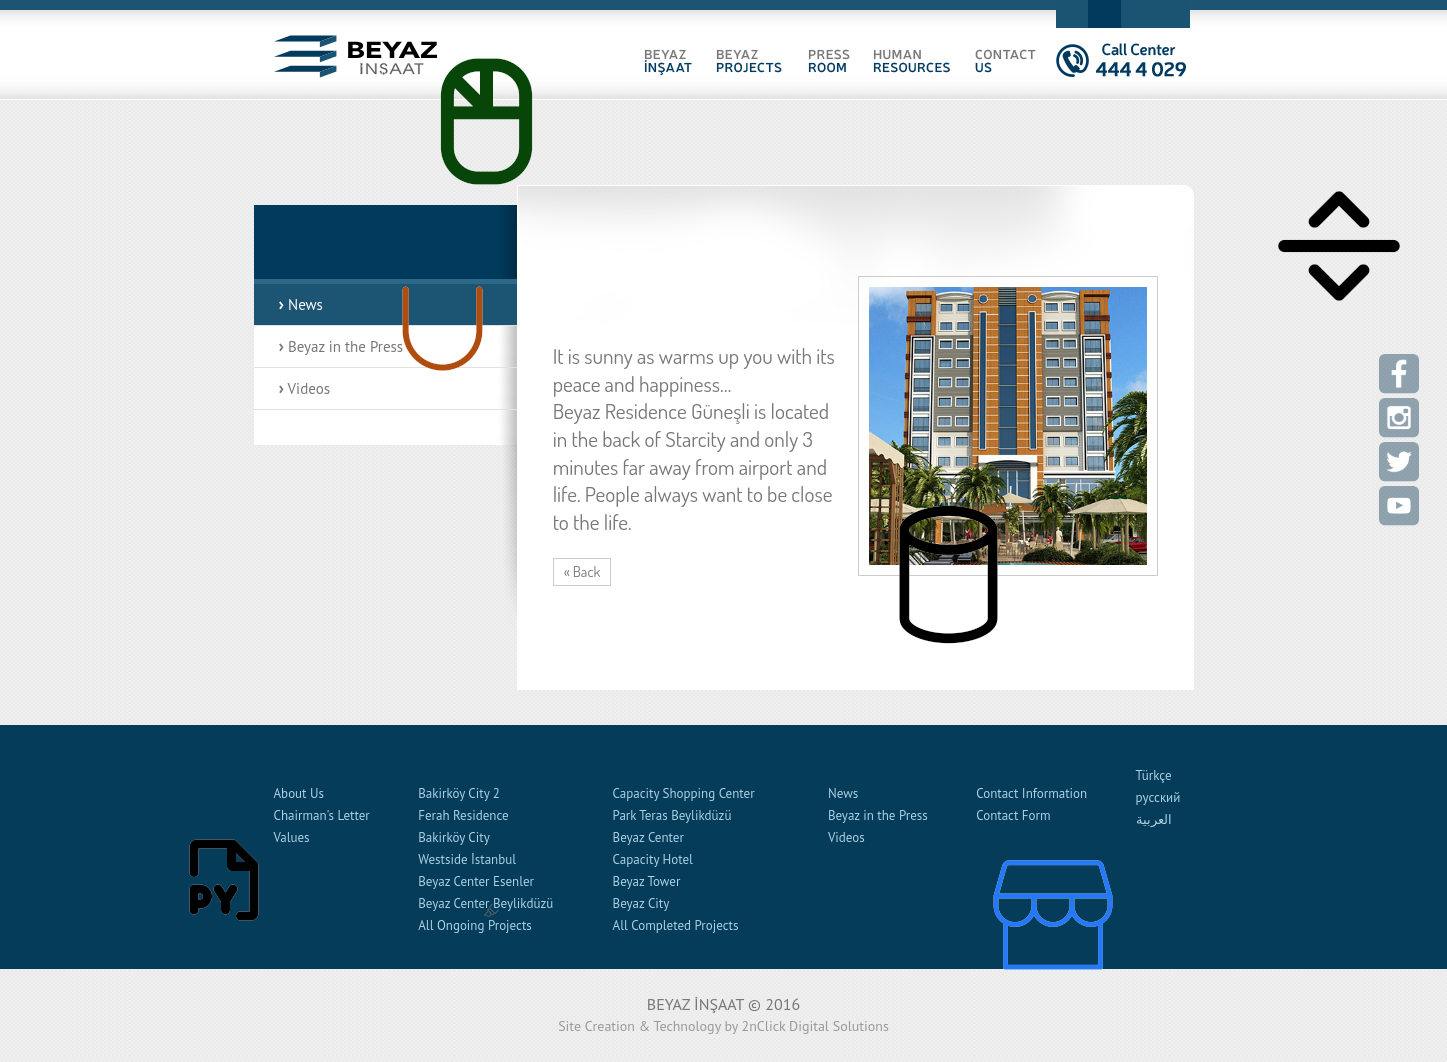 This screenshot has width=1447, height=1062. What do you see at coordinates (486, 121) in the screenshot?
I see `indicates left mouse button click action` at bounding box center [486, 121].